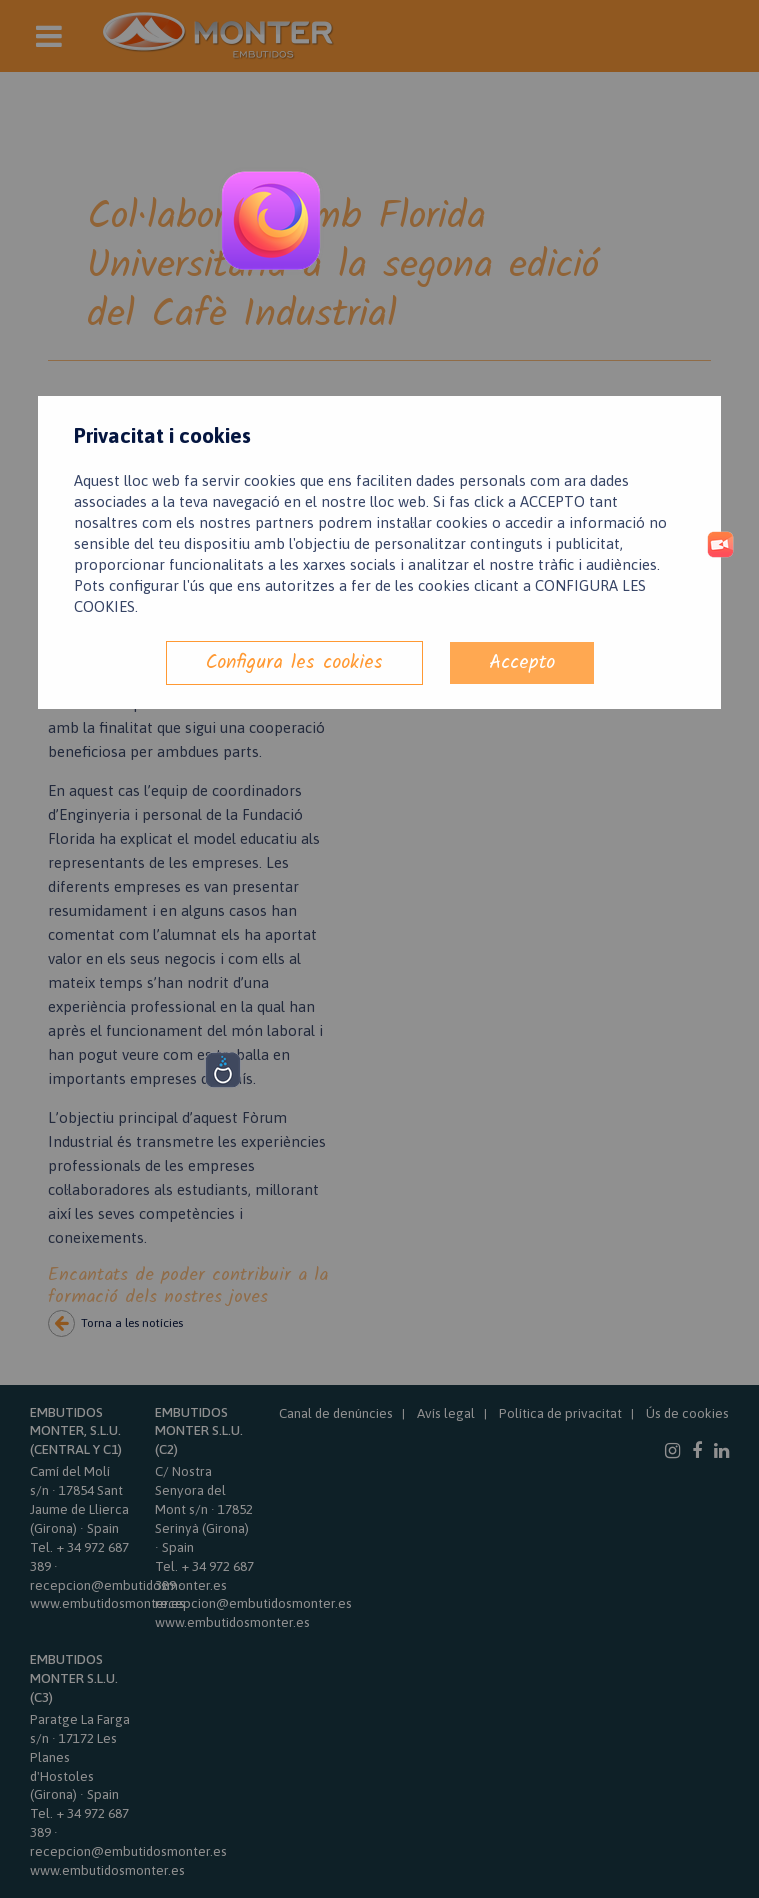  I want to click on open mageia linux distribution app, so click(223, 1070).